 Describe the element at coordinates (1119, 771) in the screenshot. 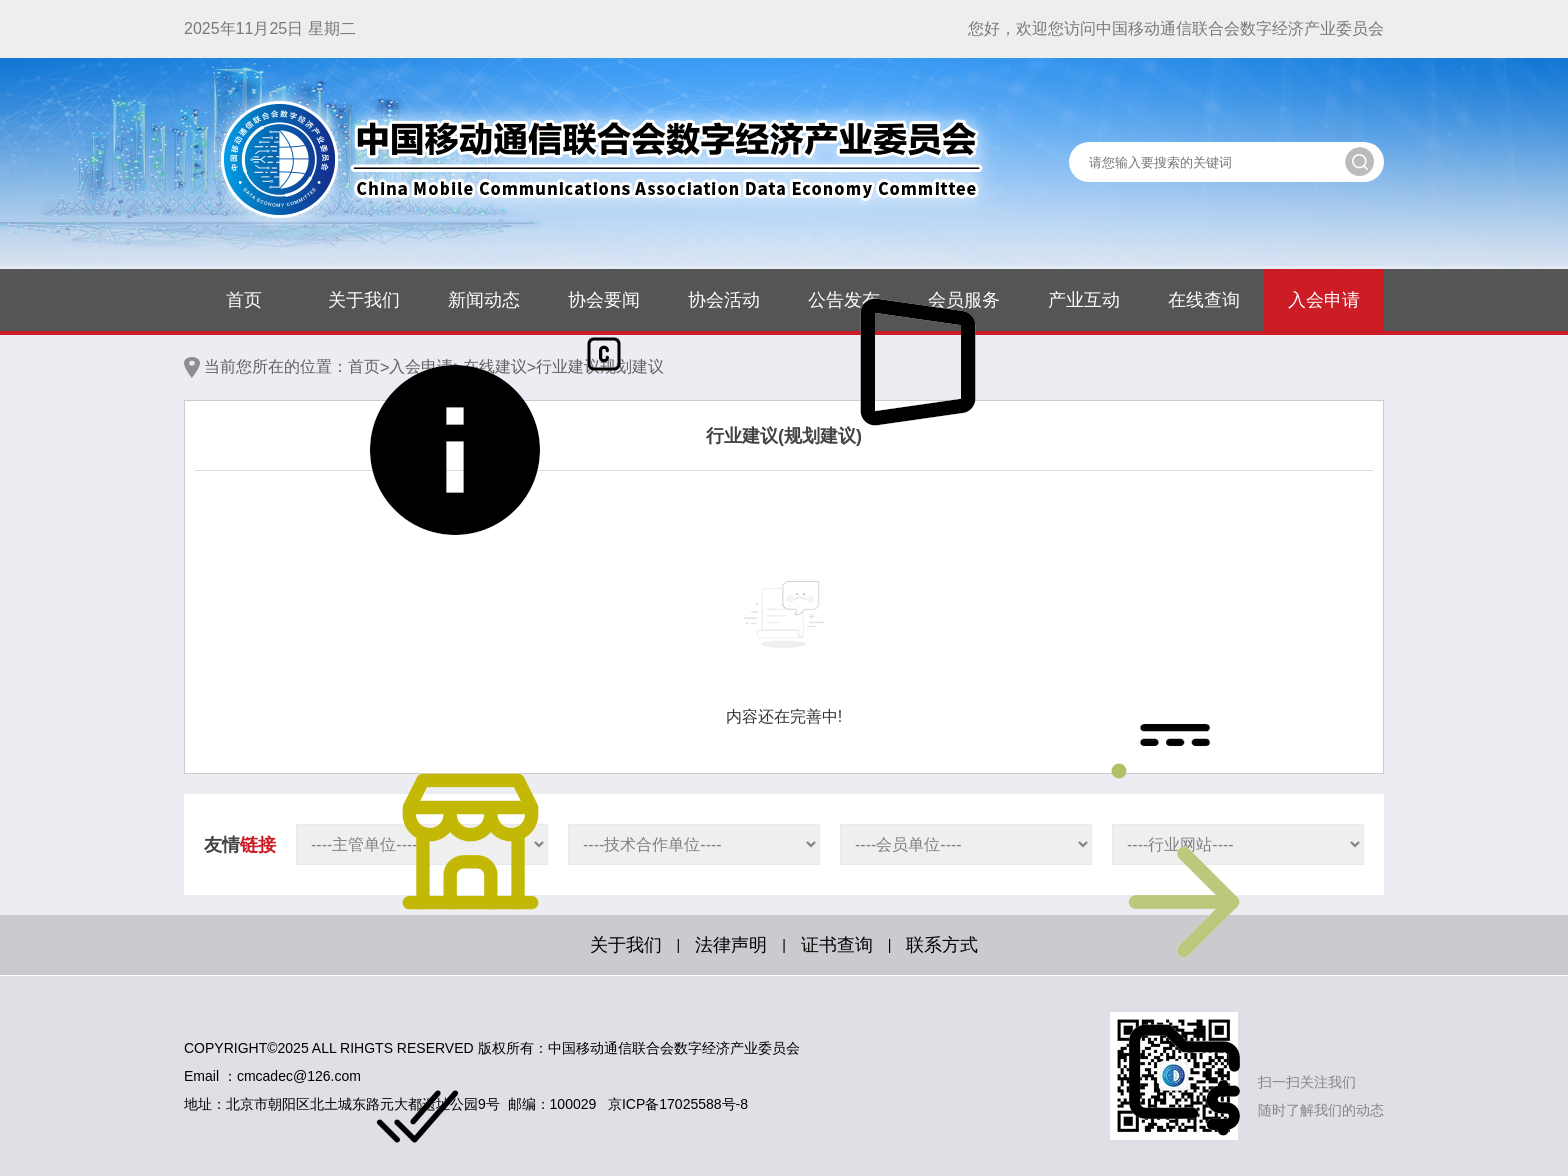

I see `unselected radio button or toggle option` at that location.